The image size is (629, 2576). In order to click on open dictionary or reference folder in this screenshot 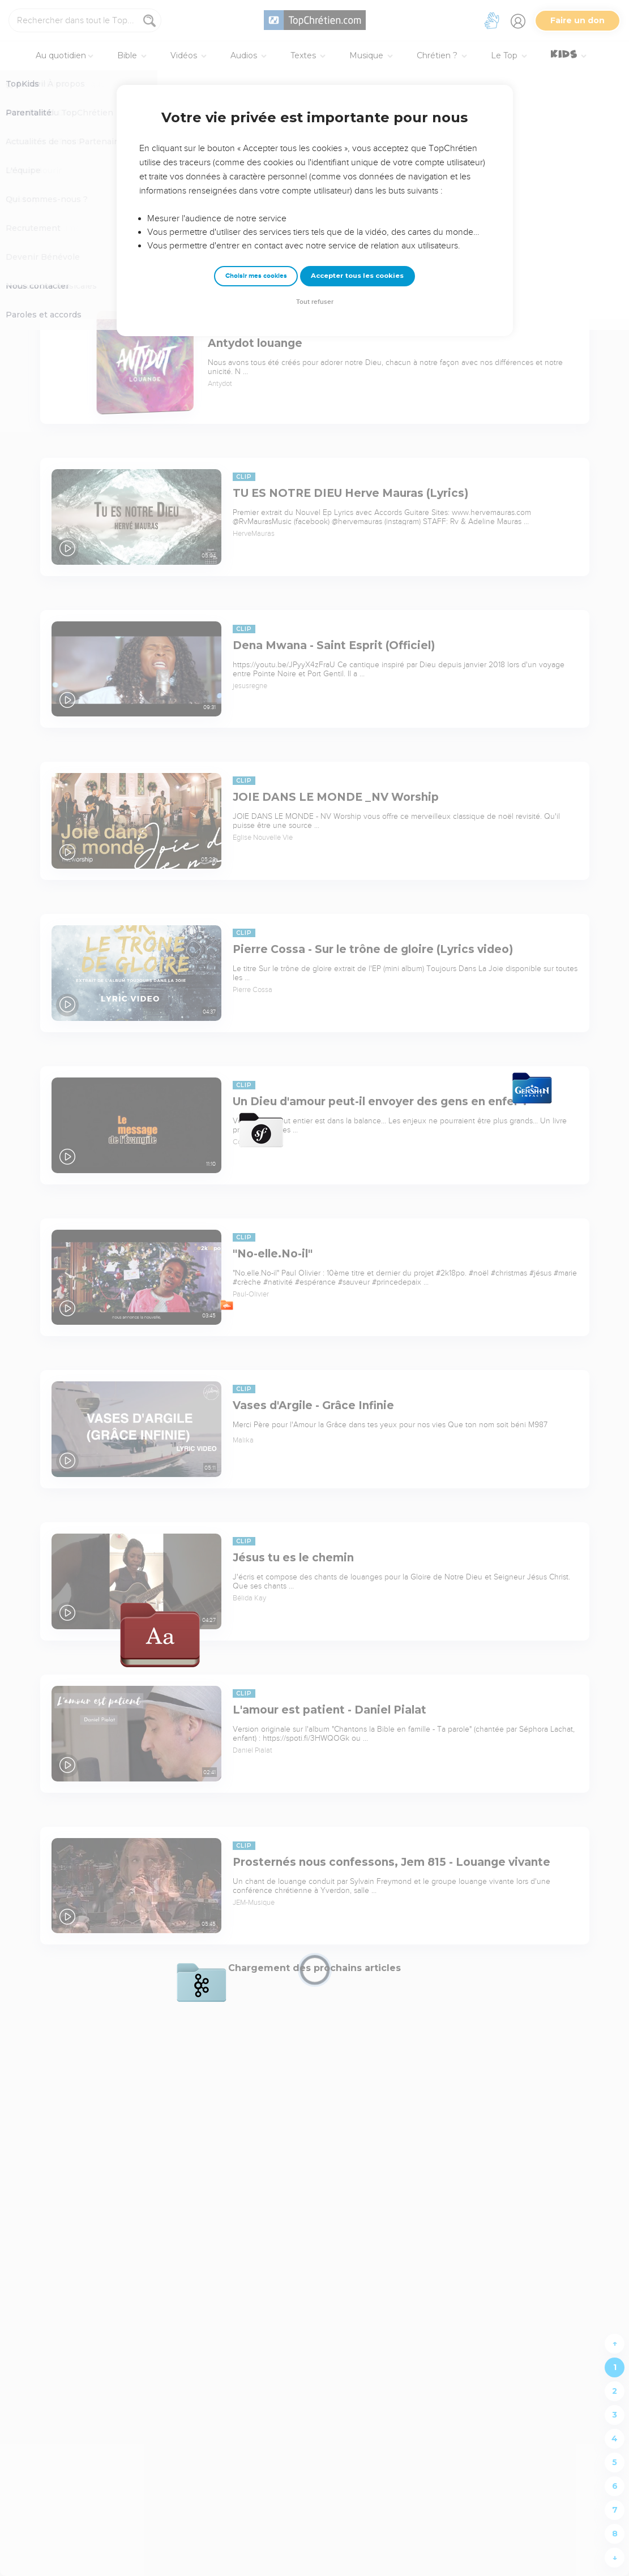, I will do `click(160, 1636)`.